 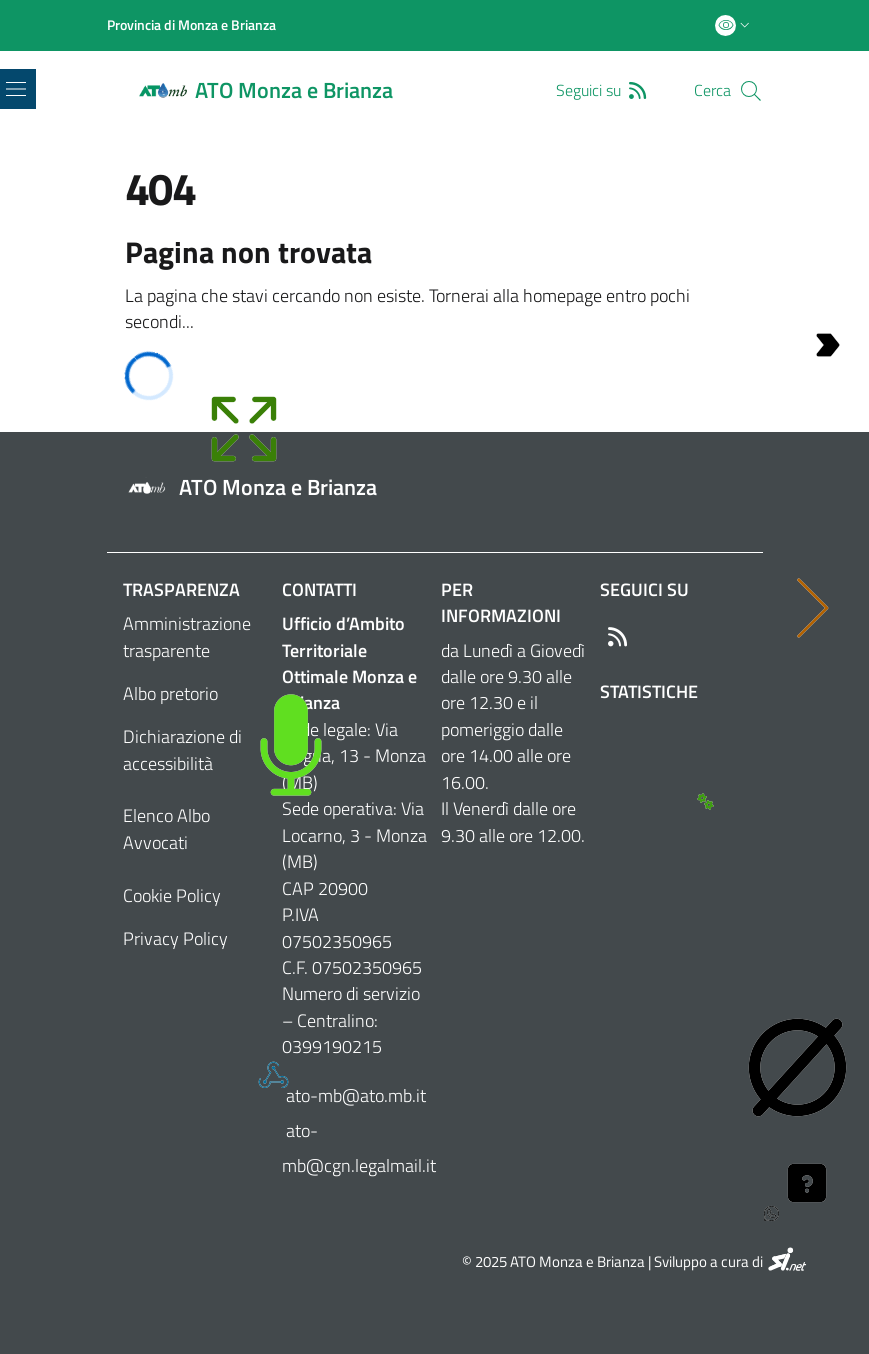 What do you see at coordinates (807, 1183) in the screenshot?
I see `access help or support` at bounding box center [807, 1183].